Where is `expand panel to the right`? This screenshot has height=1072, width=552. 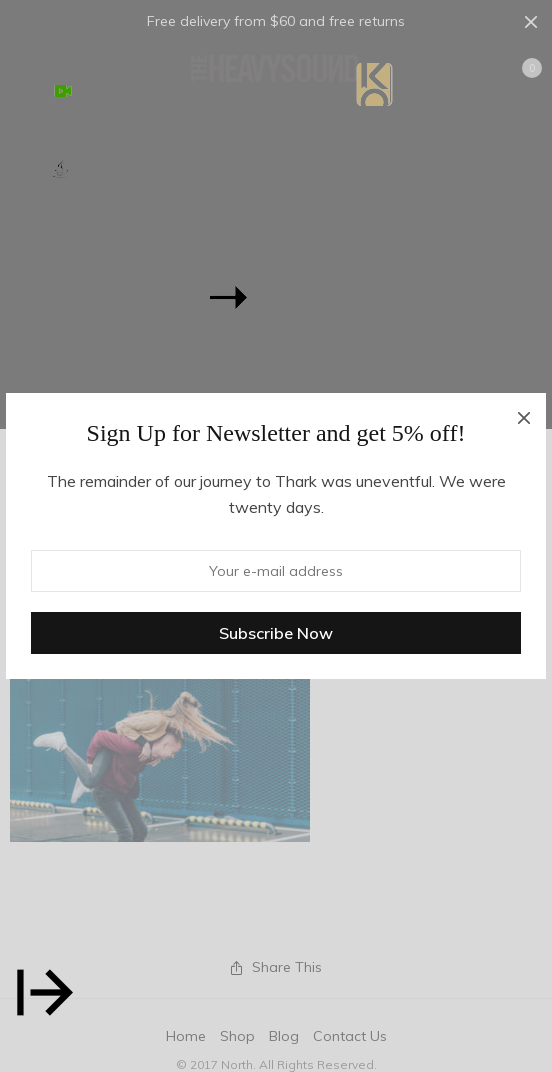
expand panel to the right is located at coordinates (43, 992).